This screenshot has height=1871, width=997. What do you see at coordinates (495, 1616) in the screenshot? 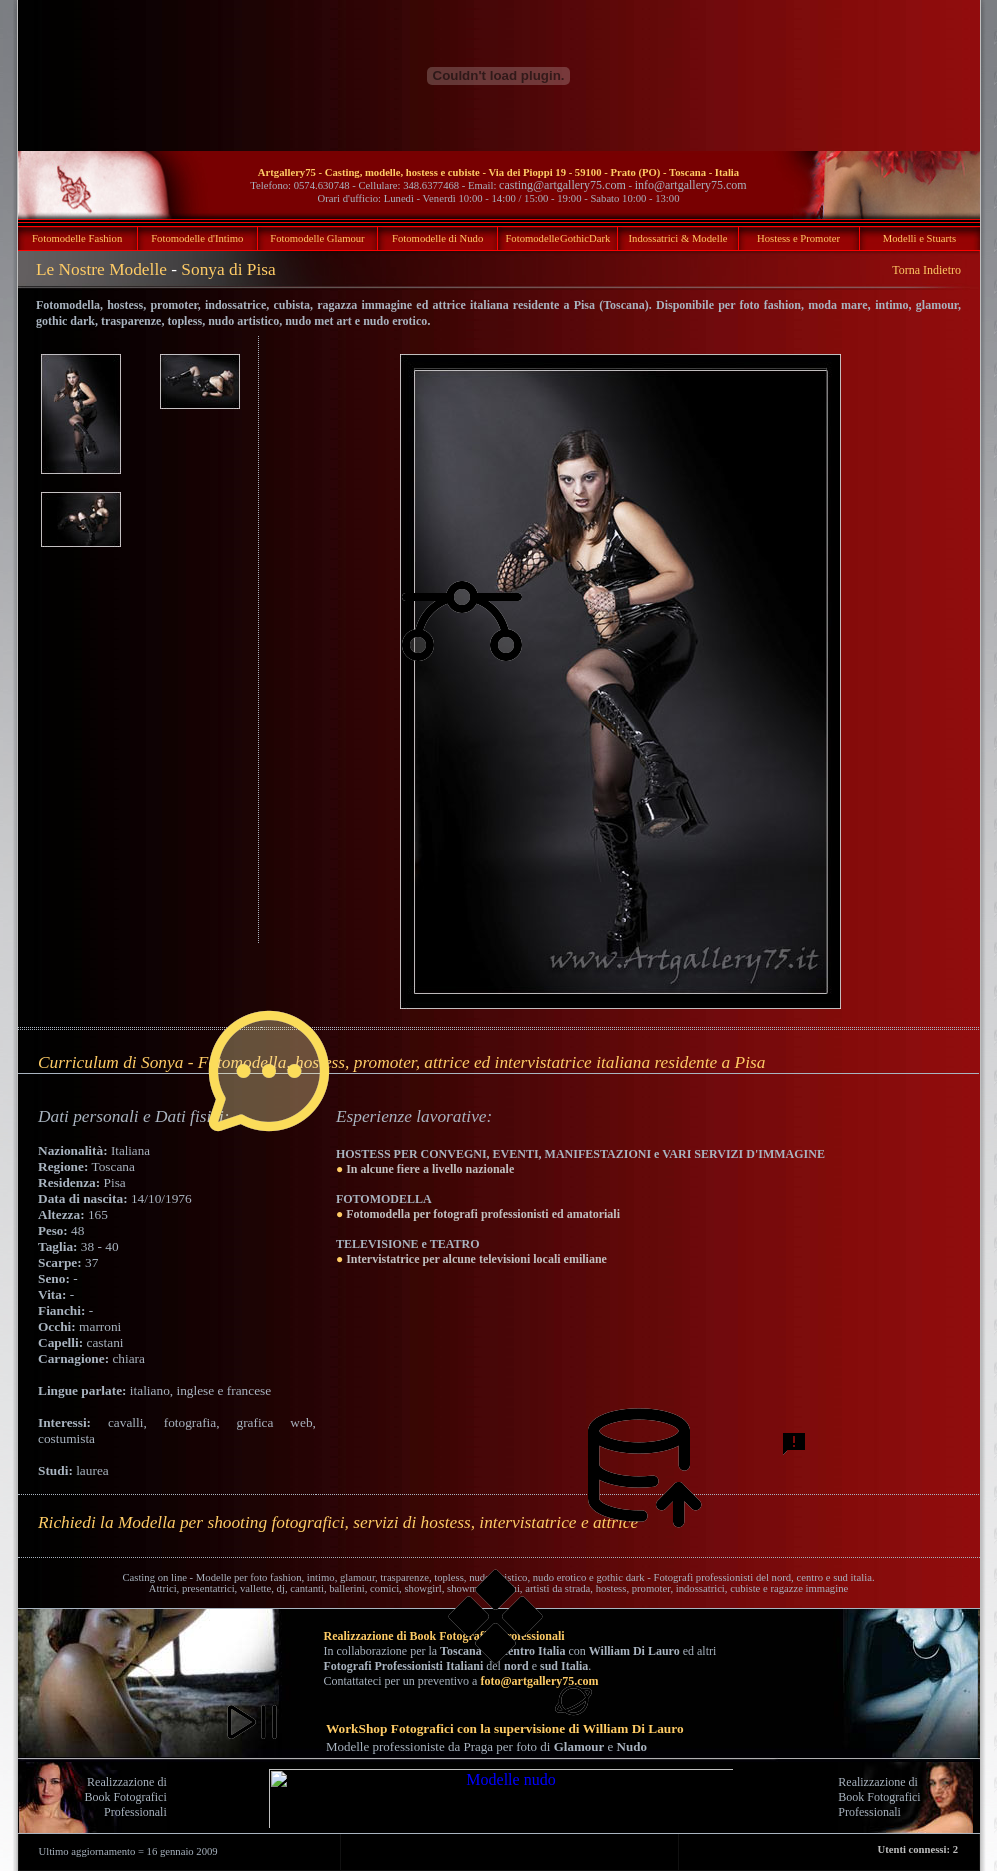
I see `access app dashboard or home screen` at bounding box center [495, 1616].